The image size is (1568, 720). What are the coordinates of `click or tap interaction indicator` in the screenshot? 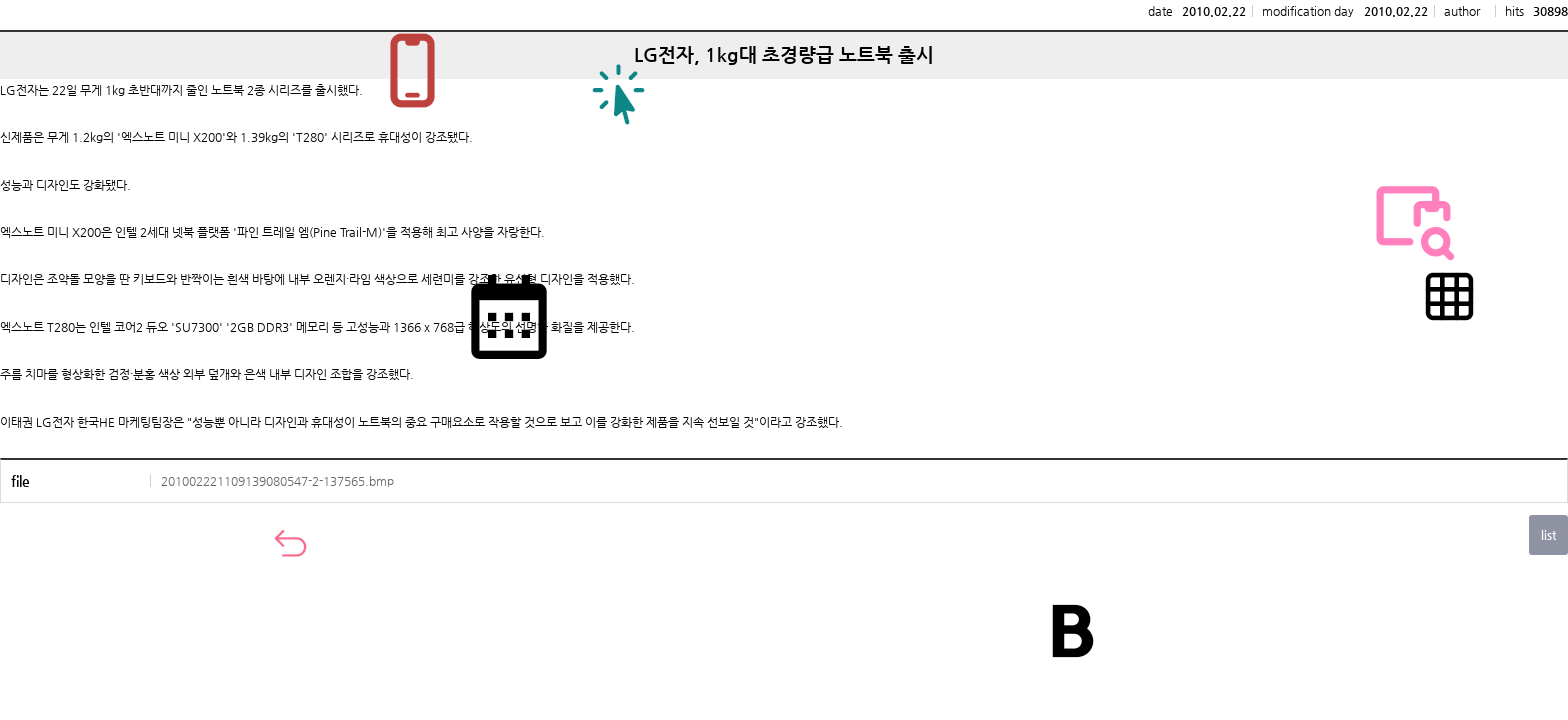 It's located at (618, 94).